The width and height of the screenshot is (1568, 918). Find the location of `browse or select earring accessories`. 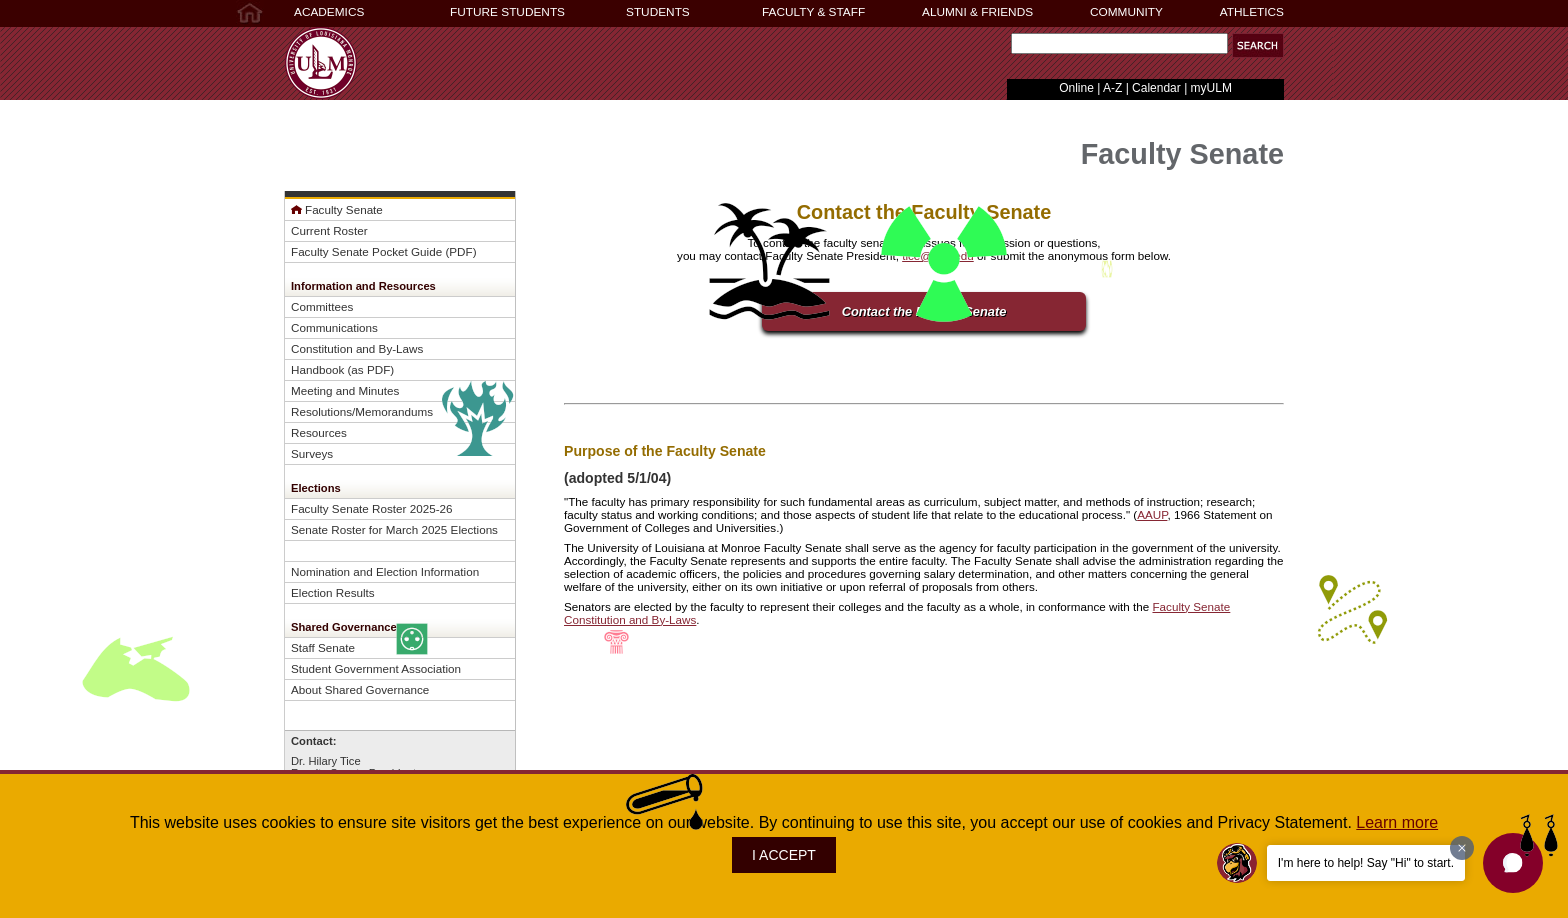

browse or select earring accessories is located at coordinates (1539, 835).